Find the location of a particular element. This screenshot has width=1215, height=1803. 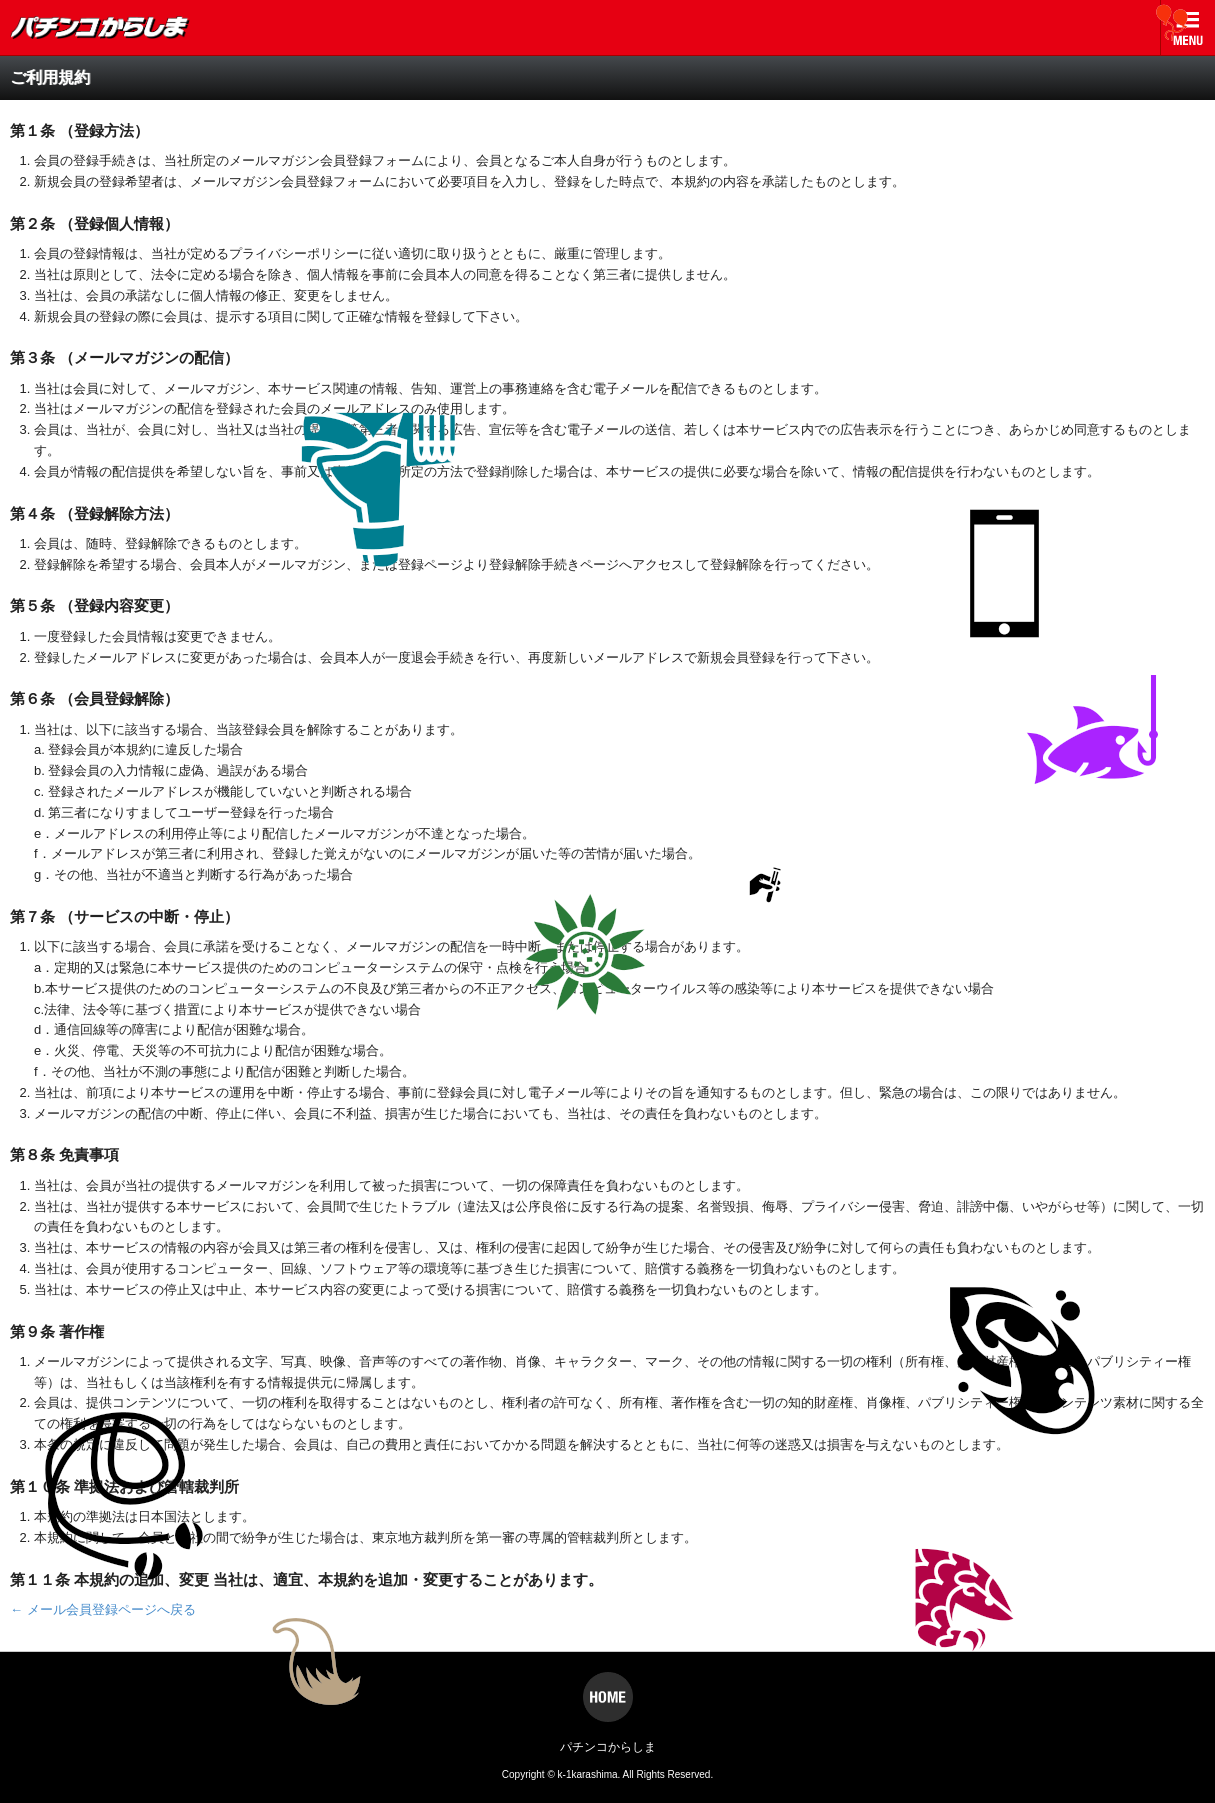

hunting bolas weapon item in game inventory is located at coordinates (124, 1496).